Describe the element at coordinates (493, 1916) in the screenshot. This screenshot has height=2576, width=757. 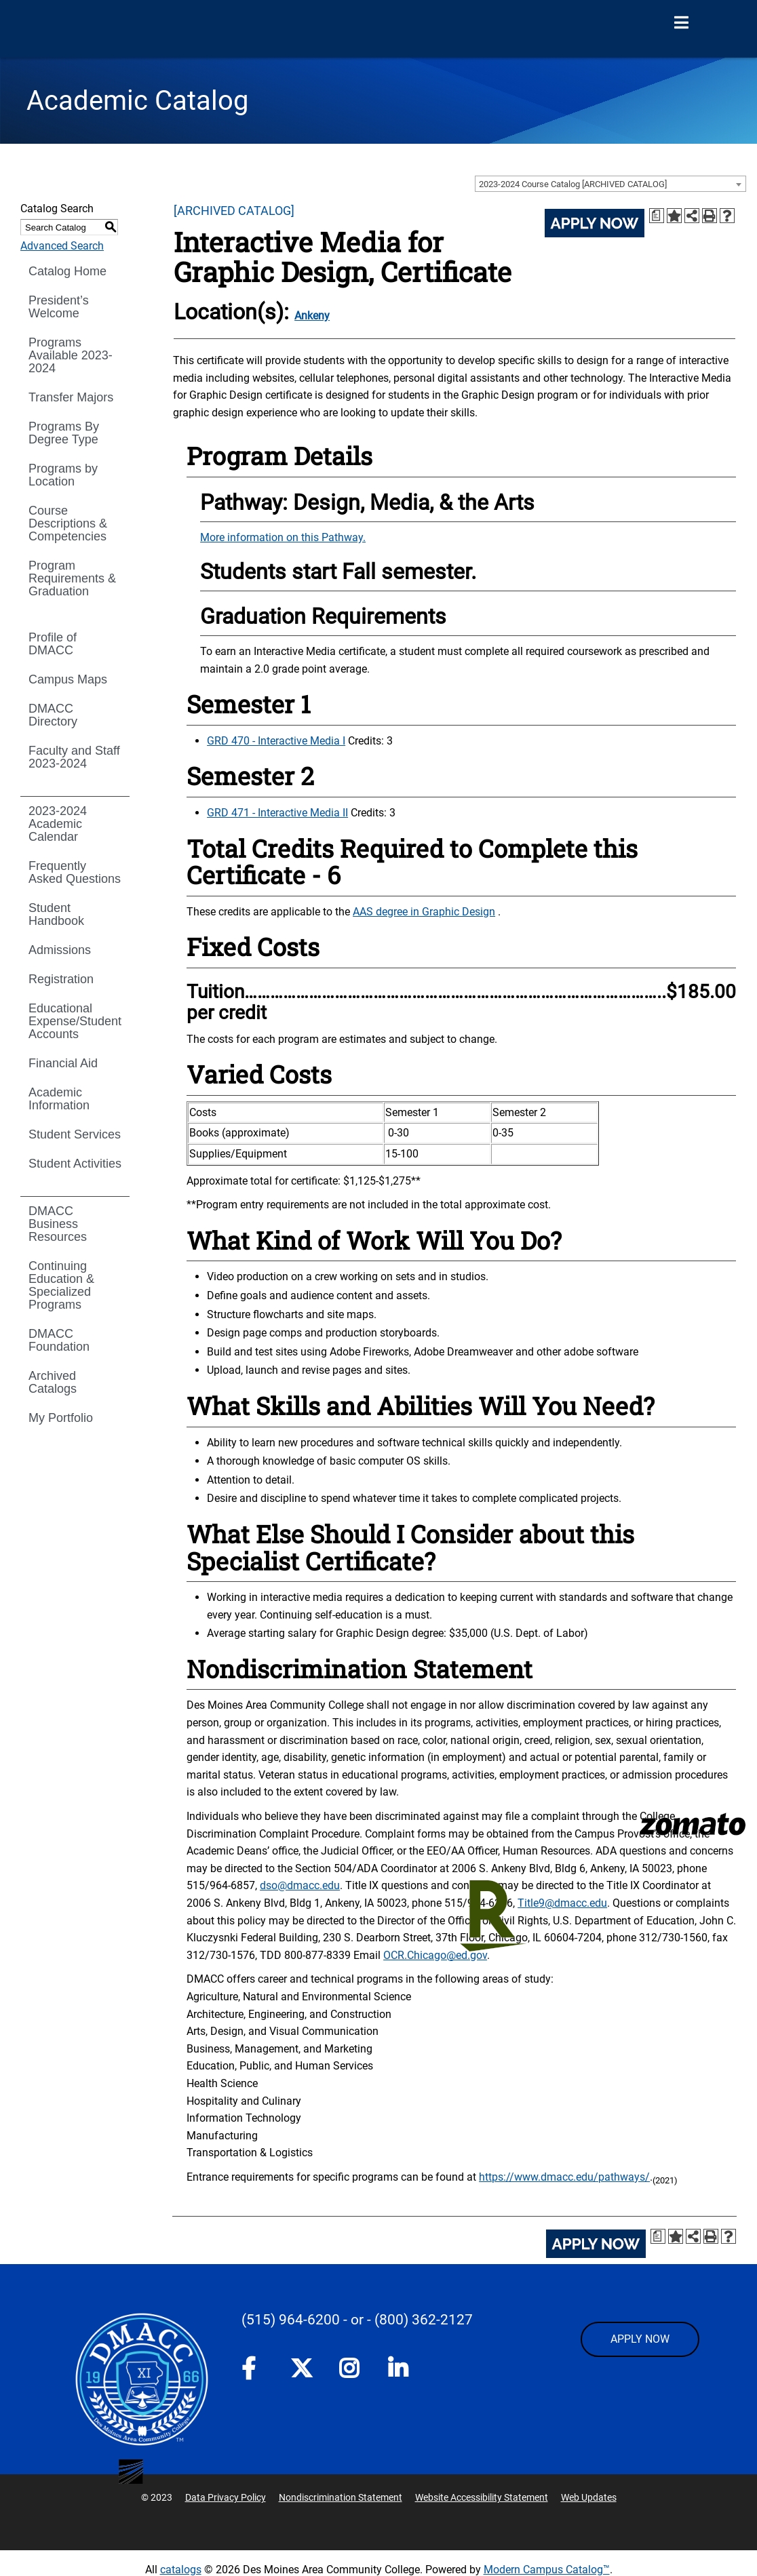
I see `open the Rakuten app` at that location.